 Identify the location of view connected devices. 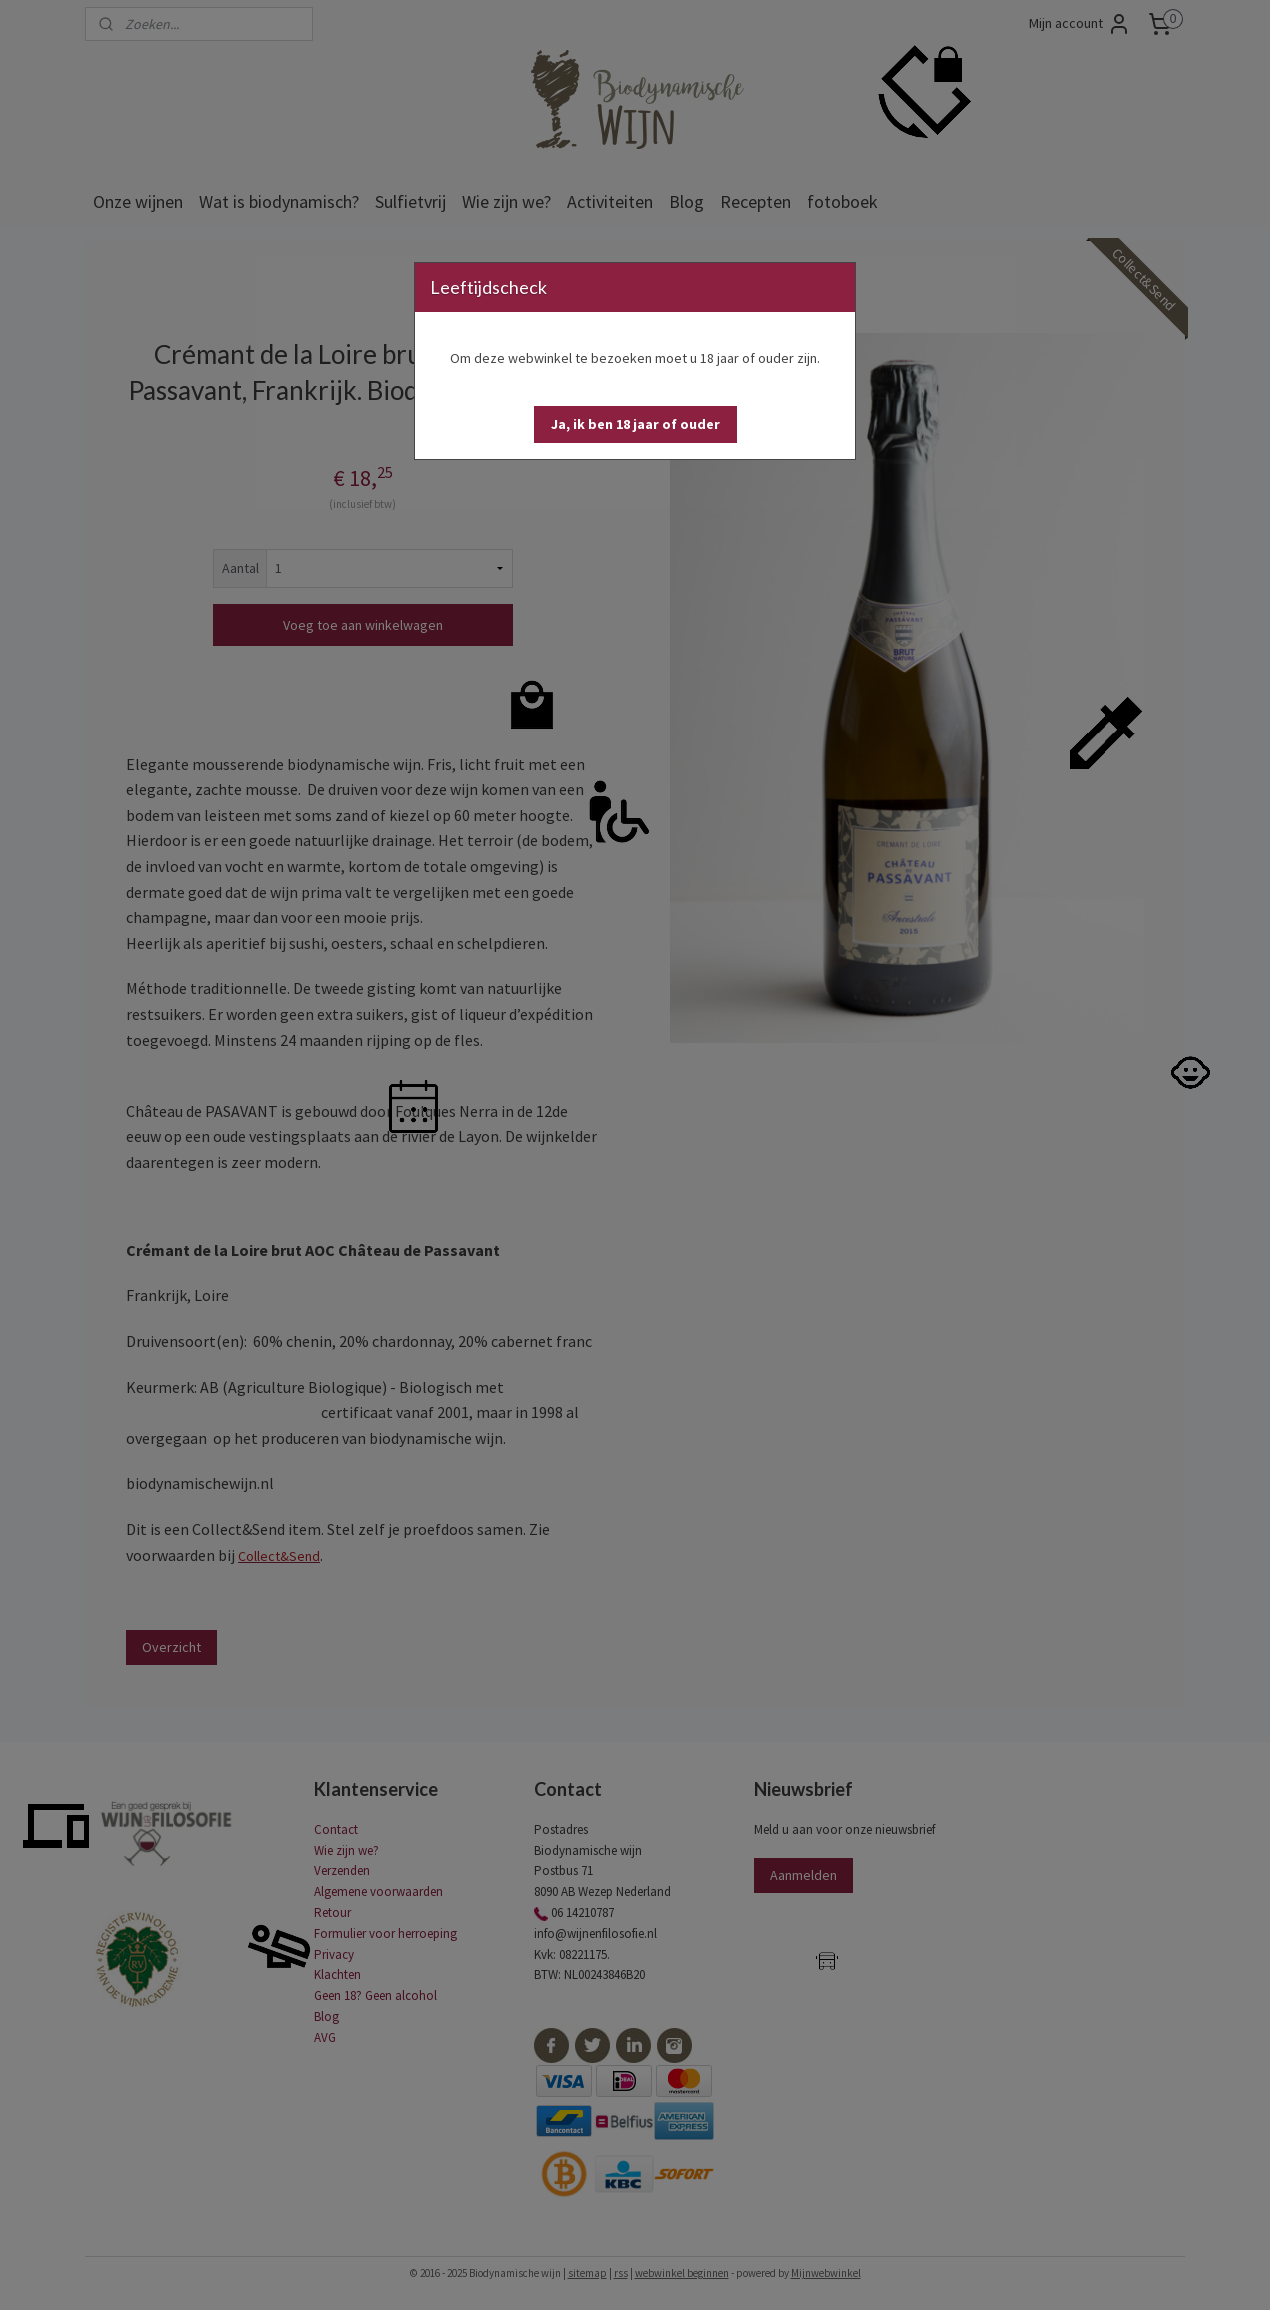
(56, 1826).